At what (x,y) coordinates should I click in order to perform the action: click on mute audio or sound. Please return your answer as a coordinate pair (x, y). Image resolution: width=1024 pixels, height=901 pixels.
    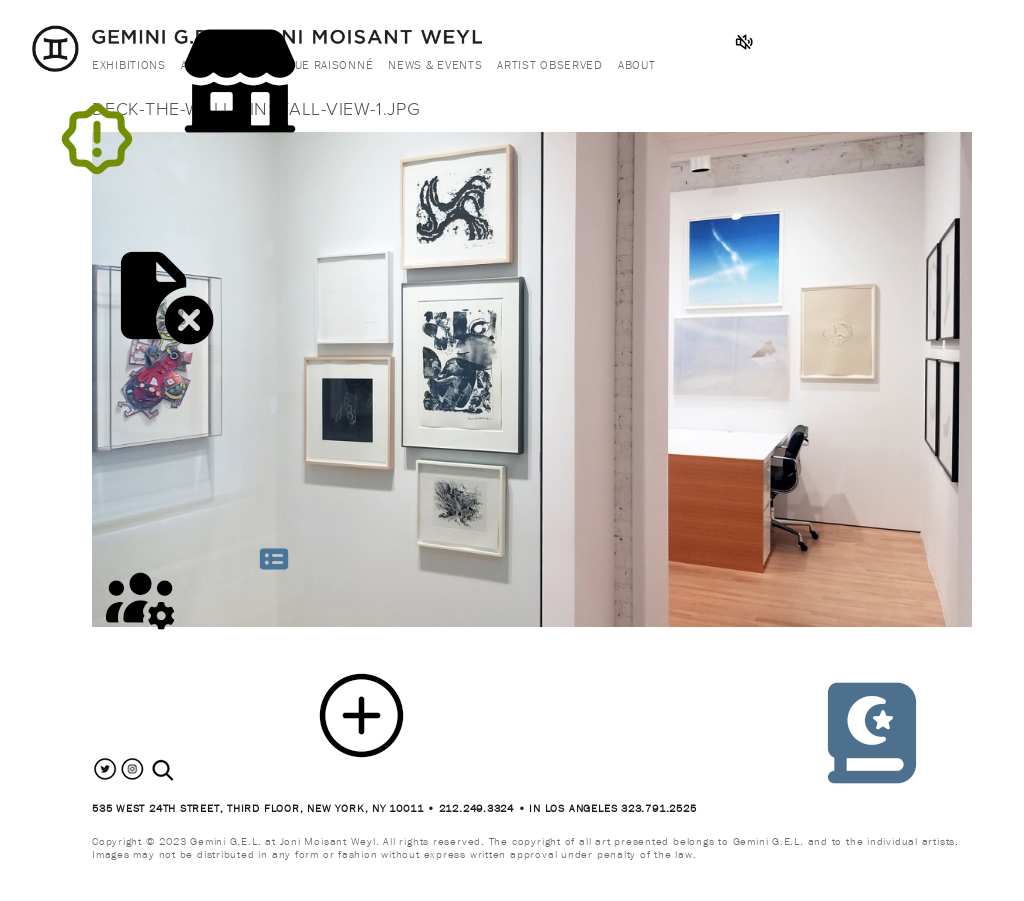
    Looking at the image, I should click on (744, 42).